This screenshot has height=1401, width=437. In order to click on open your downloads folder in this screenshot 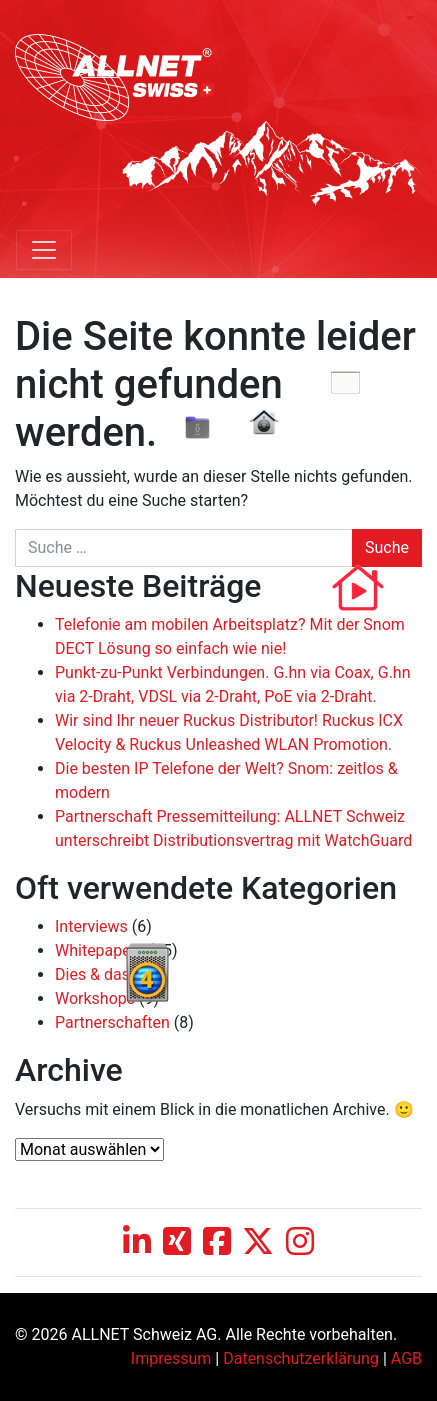, I will do `click(197, 427)`.